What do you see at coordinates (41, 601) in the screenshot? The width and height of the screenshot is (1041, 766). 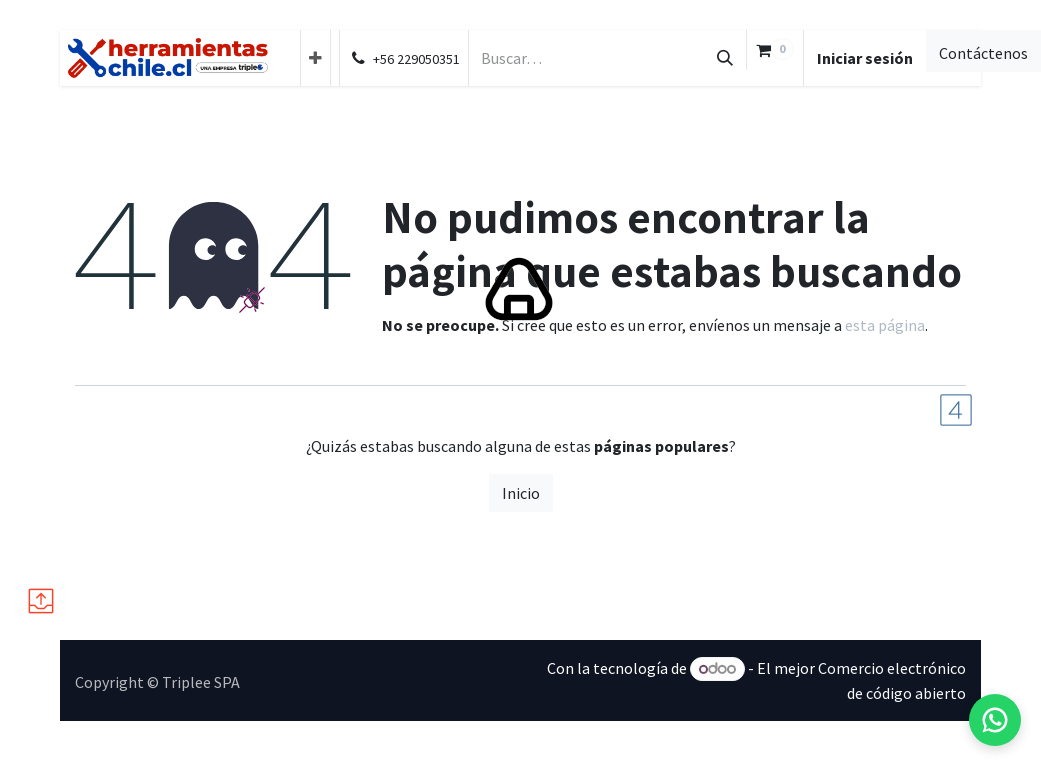 I see `upload file from tray` at bounding box center [41, 601].